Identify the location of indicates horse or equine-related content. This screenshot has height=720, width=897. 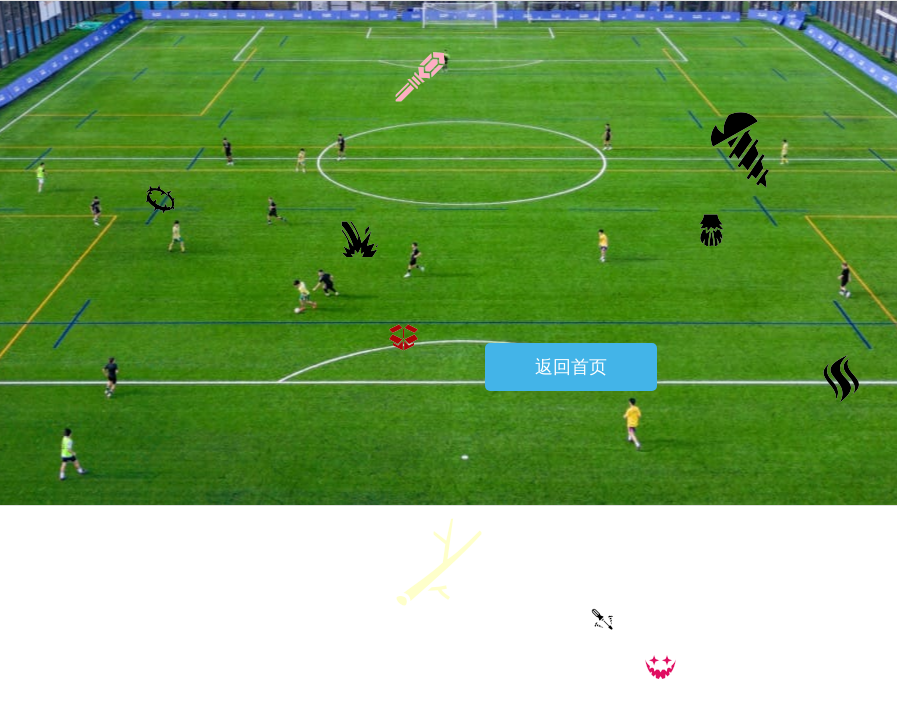
(711, 230).